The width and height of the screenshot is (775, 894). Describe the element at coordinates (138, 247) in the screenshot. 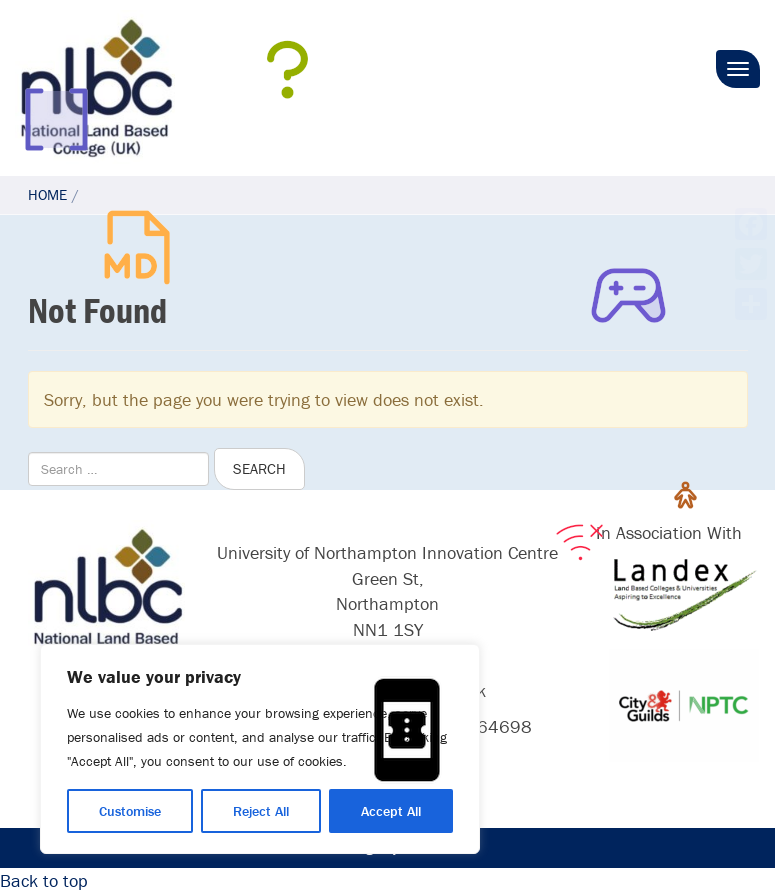

I see `open a markdown file` at that location.